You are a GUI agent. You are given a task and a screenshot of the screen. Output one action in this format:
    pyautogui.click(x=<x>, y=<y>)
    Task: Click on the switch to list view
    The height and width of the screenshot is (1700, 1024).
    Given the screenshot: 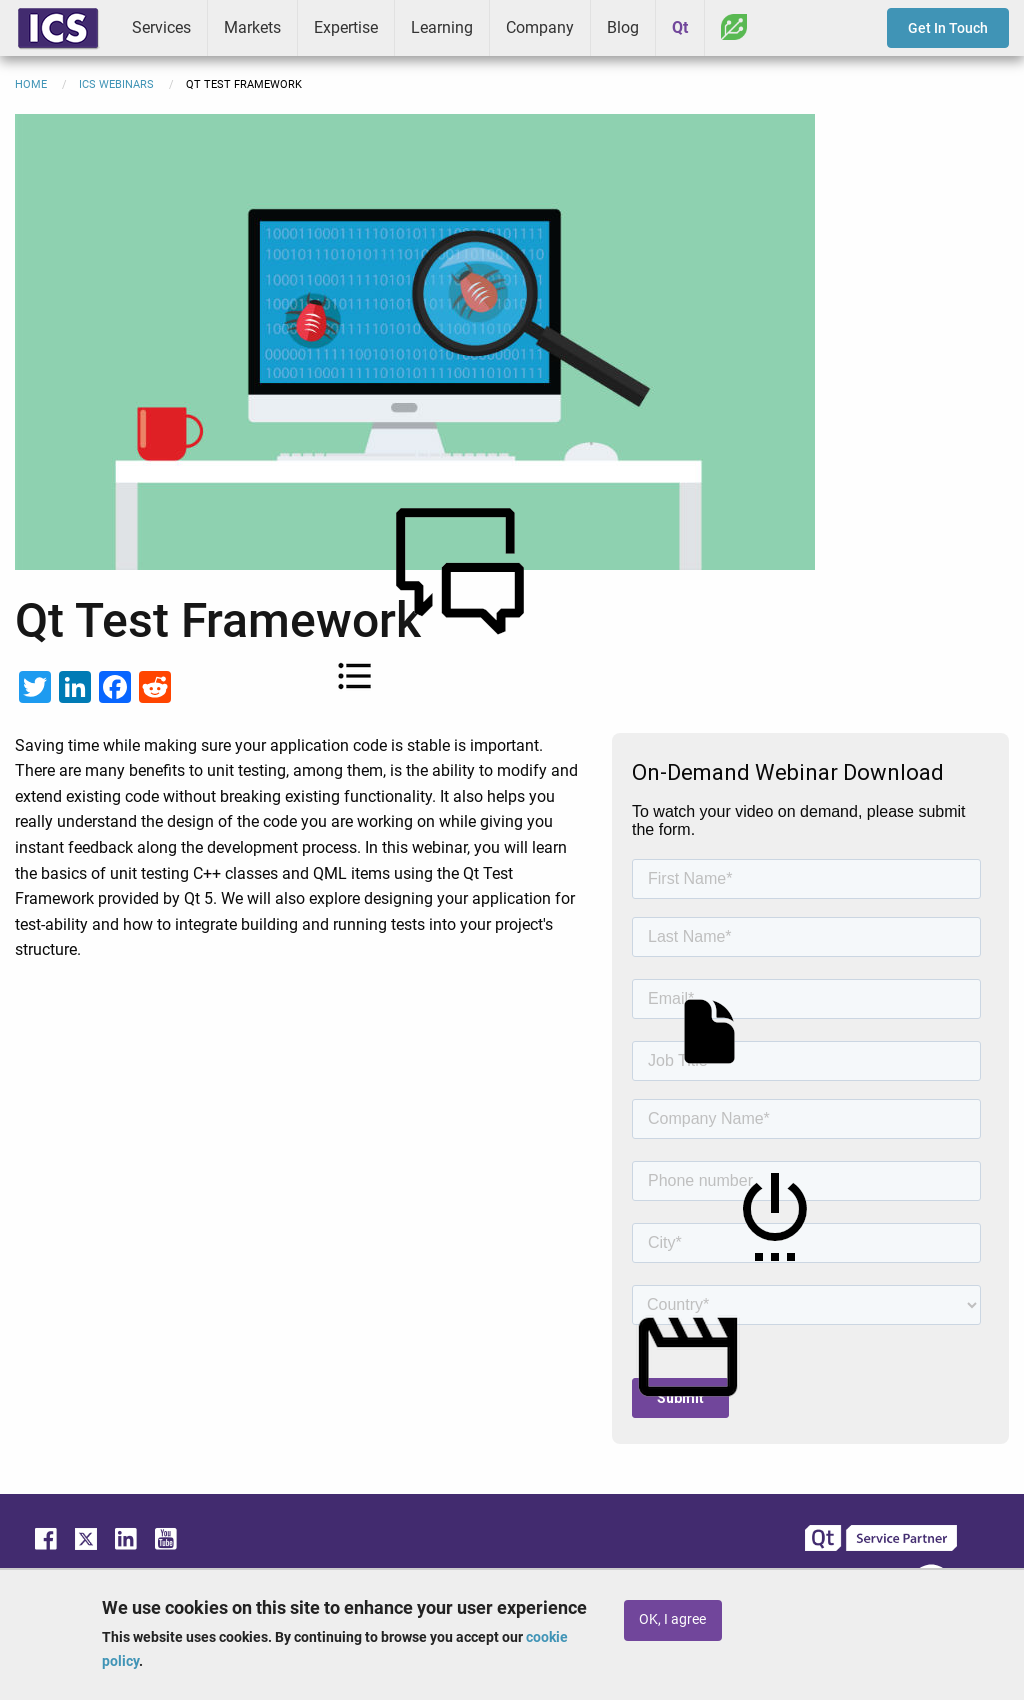 What is the action you would take?
    pyautogui.click(x=355, y=676)
    